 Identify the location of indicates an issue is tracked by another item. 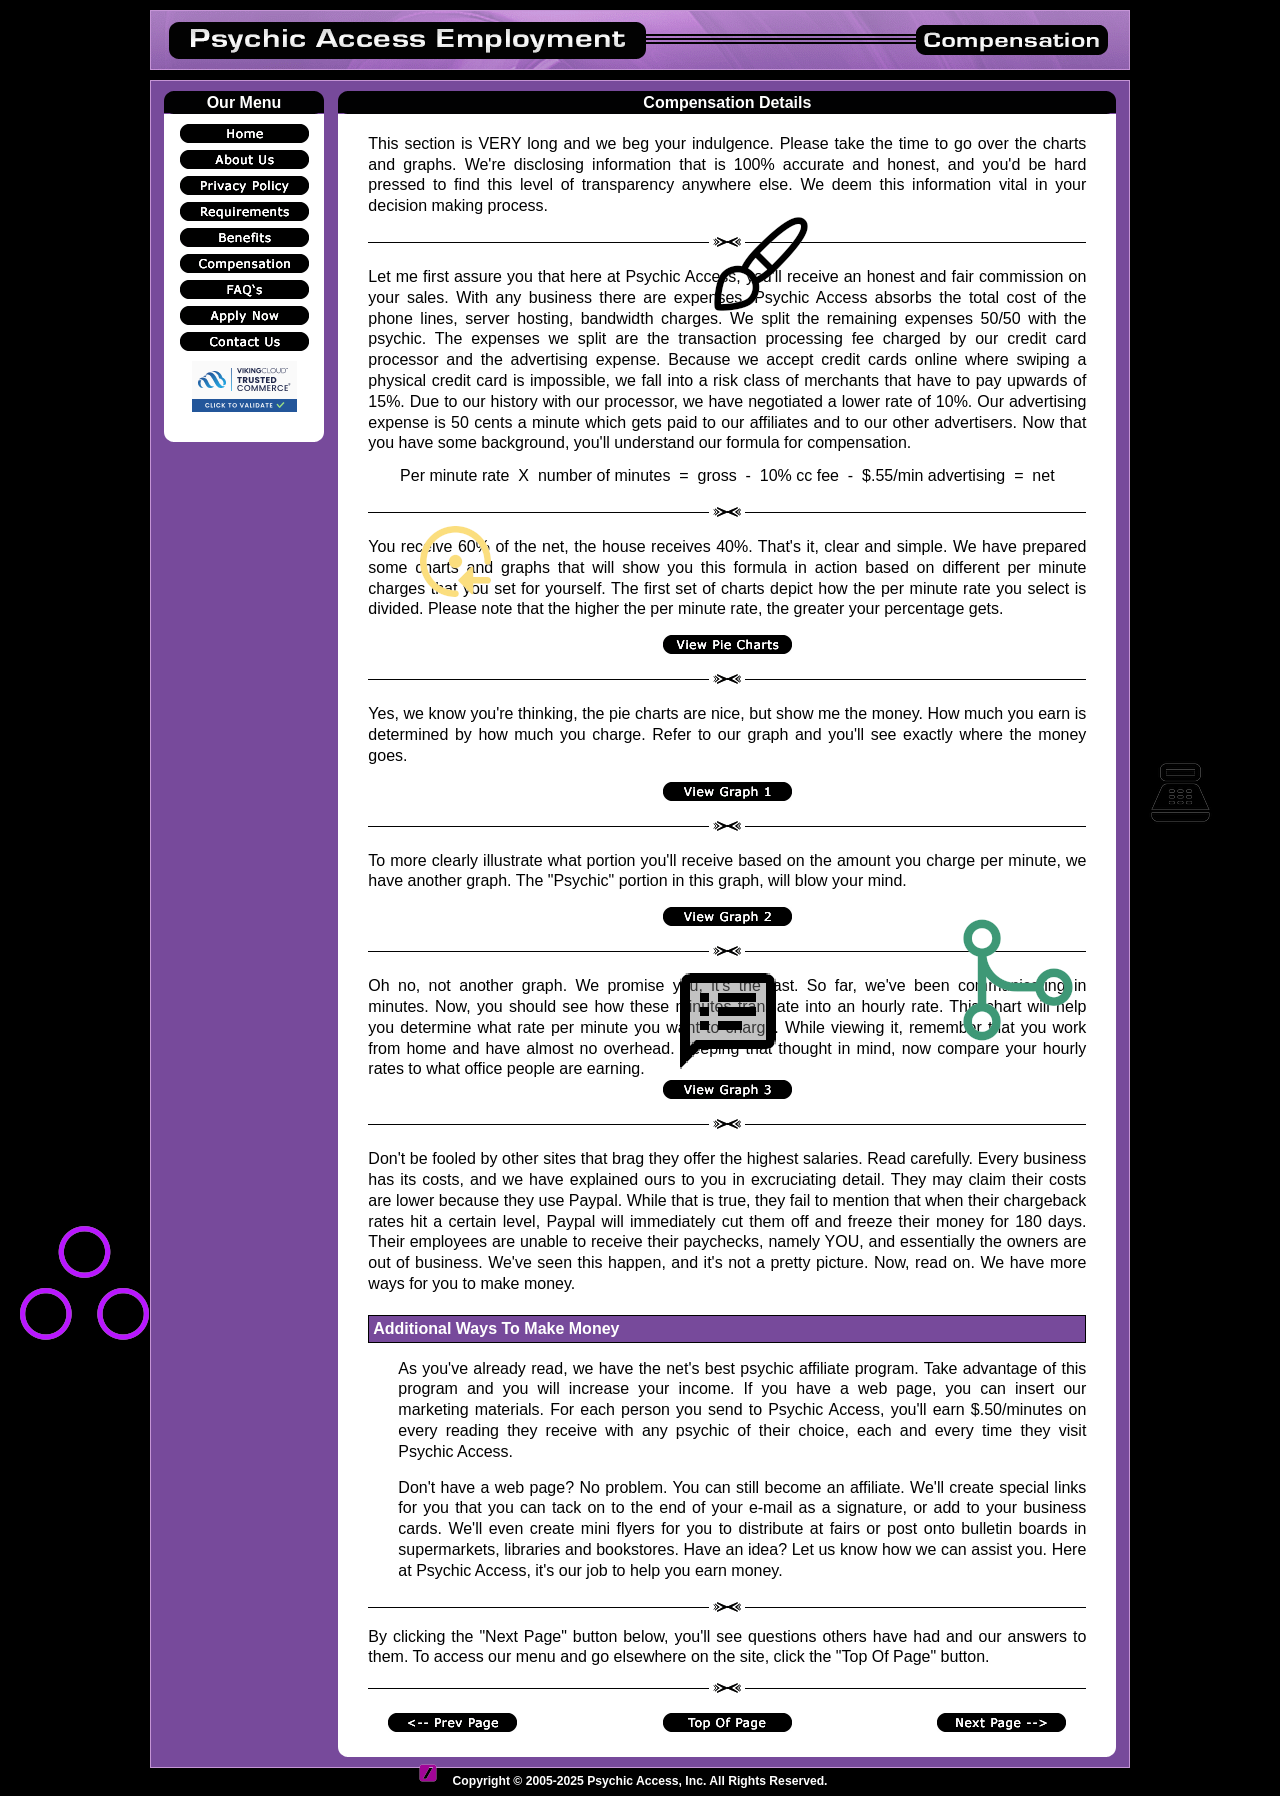
(455, 561).